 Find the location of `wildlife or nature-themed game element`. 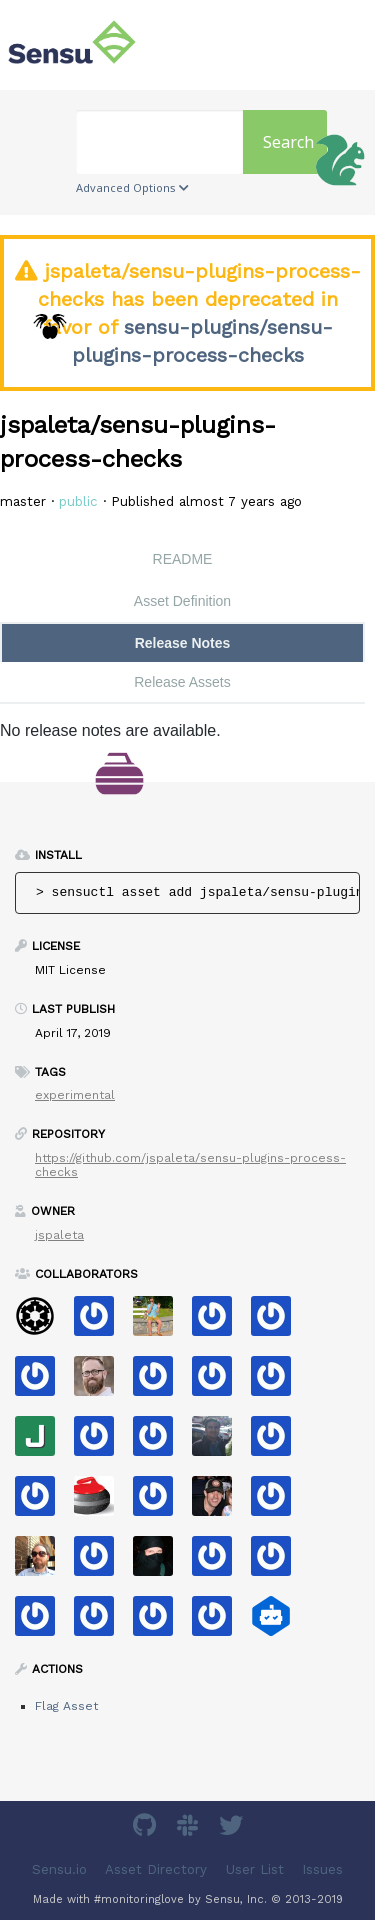

wildlife or nature-themed game element is located at coordinates (340, 160).